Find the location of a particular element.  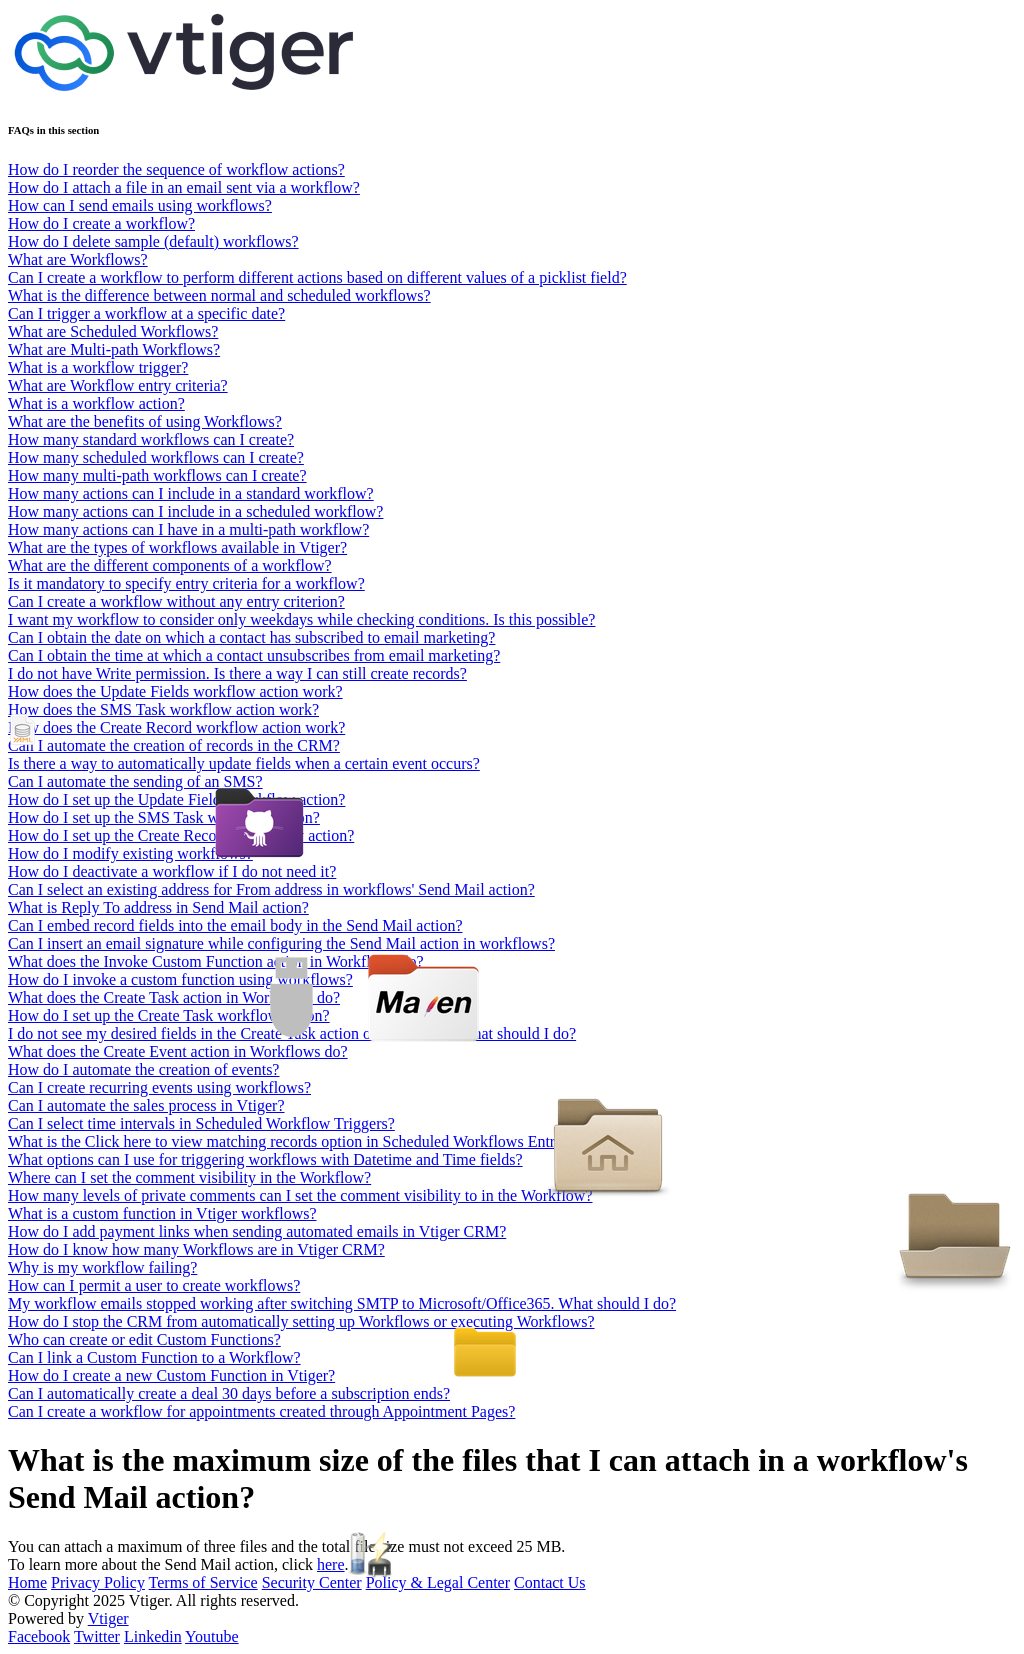

folder containing maven project files is located at coordinates (423, 1001).